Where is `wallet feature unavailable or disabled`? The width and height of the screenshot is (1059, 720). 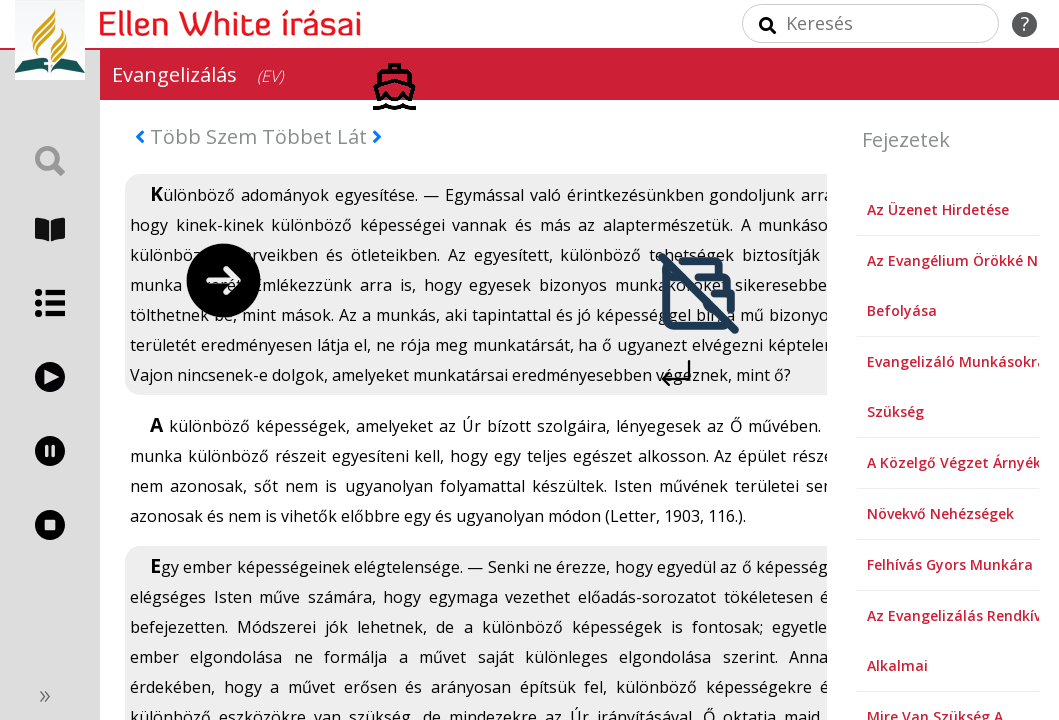 wallet feature unavailable or disabled is located at coordinates (698, 293).